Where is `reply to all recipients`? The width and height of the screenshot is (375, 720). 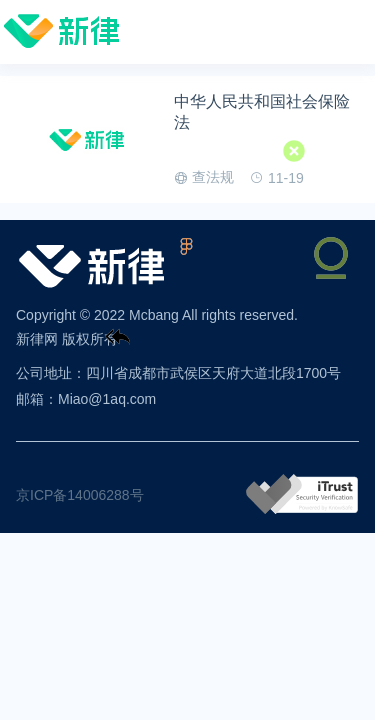 reply to all recipients is located at coordinates (117, 336).